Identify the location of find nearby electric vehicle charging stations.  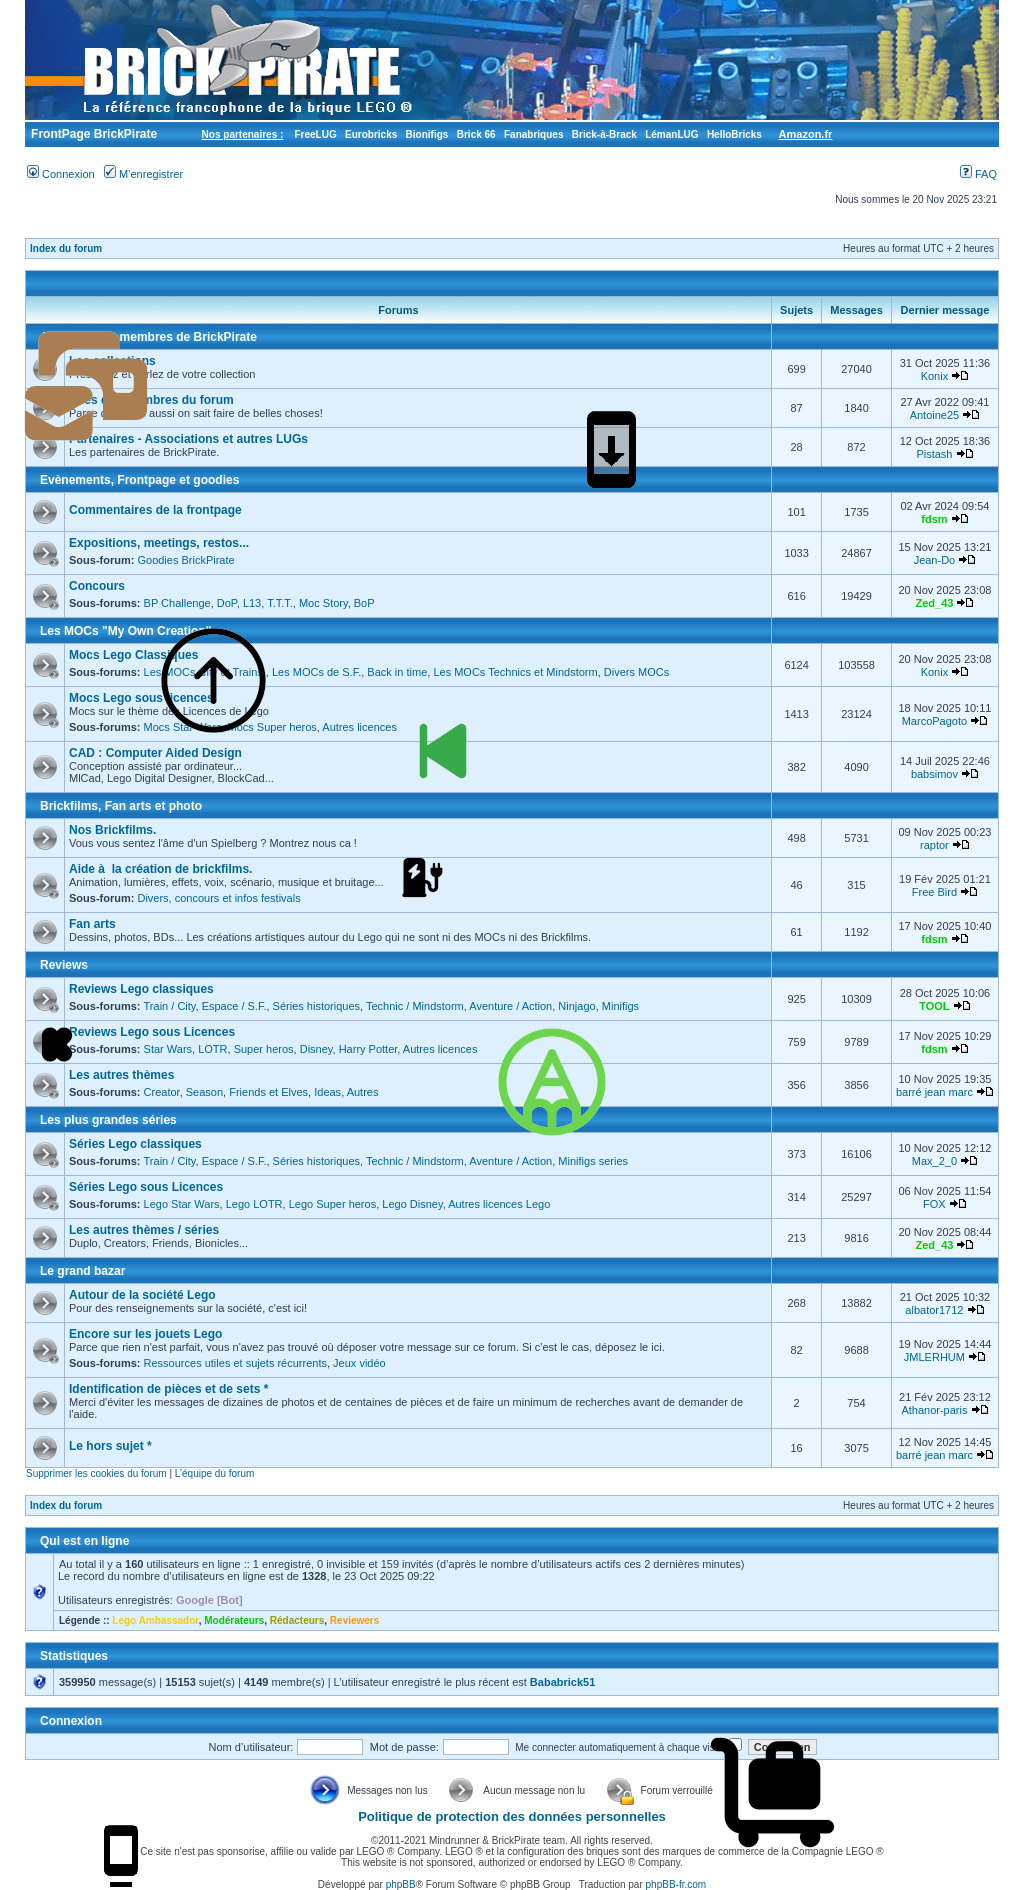
(420, 877).